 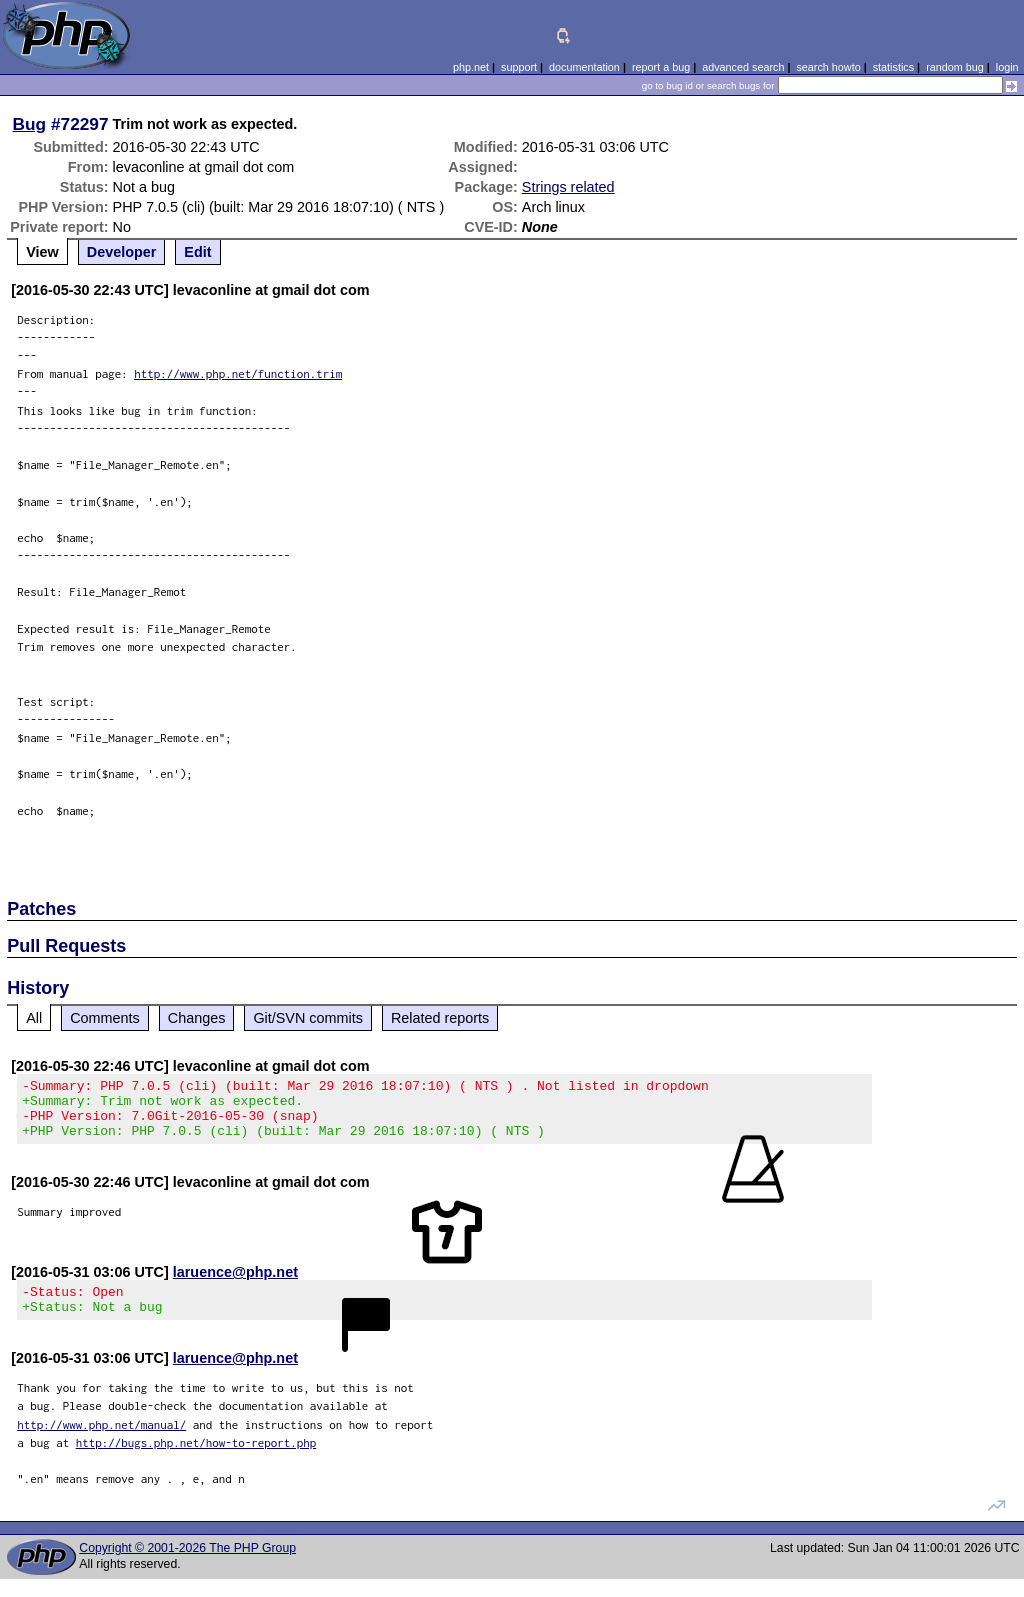 What do you see at coordinates (753, 1169) in the screenshot?
I see `access tempo or timing settings` at bounding box center [753, 1169].